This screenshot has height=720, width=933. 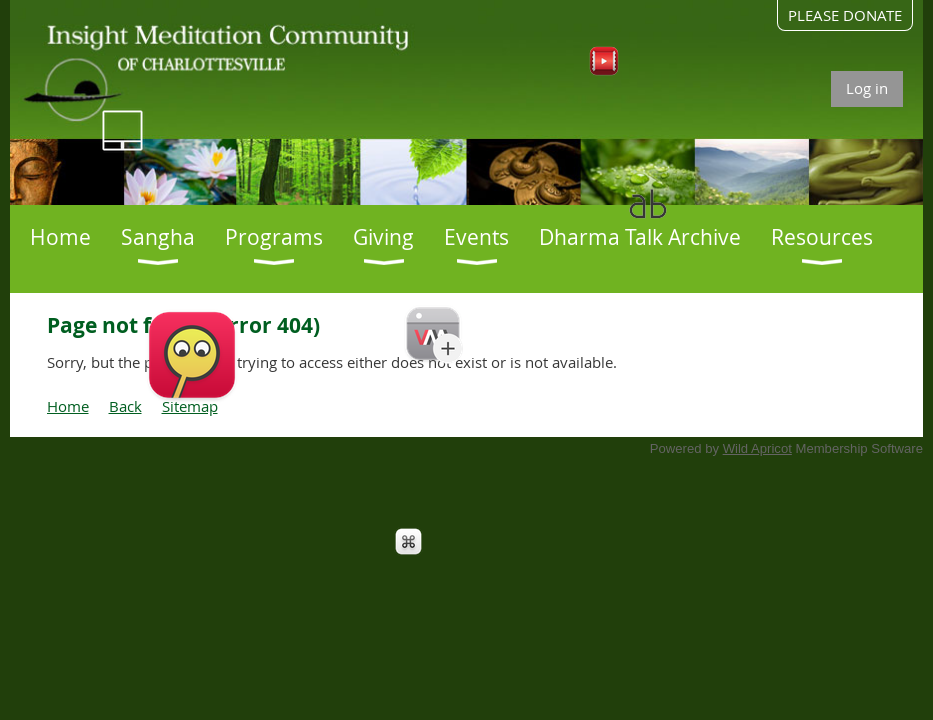 I want to click on access font settings and preferences, so click(x=648, y=205).